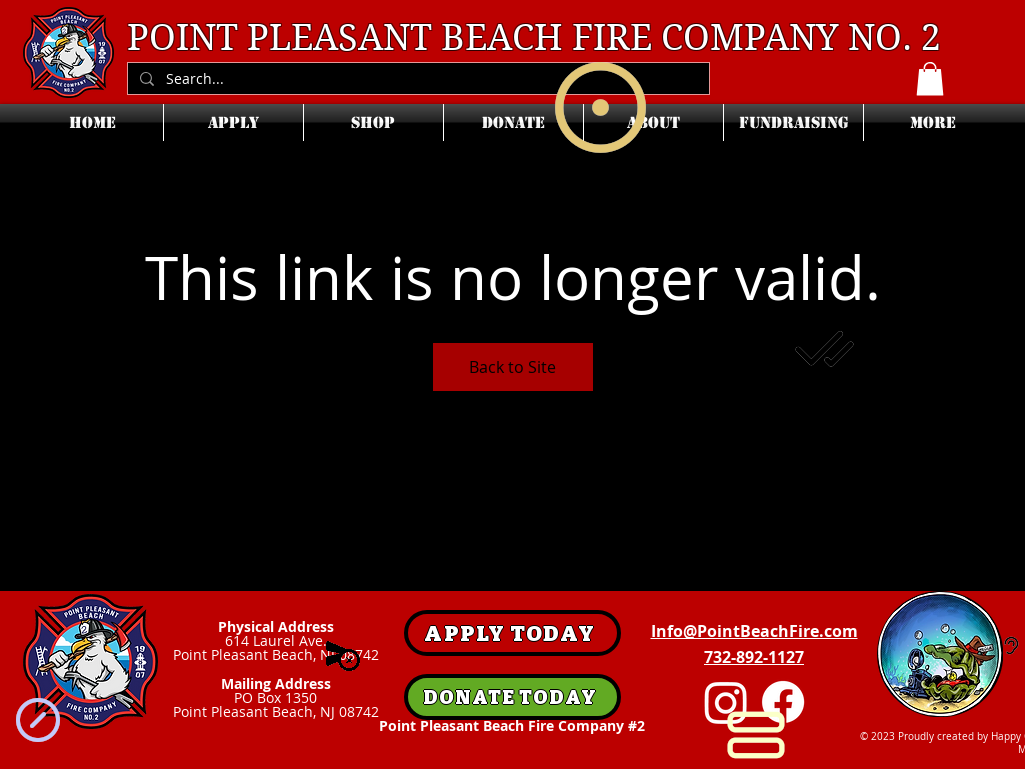 This screenshot has width=1025, height=769. What do you see at coordinates (756, 735) in the screenshot?
I see `stretch or expand content horizontally` at bounding box center [756, 735].